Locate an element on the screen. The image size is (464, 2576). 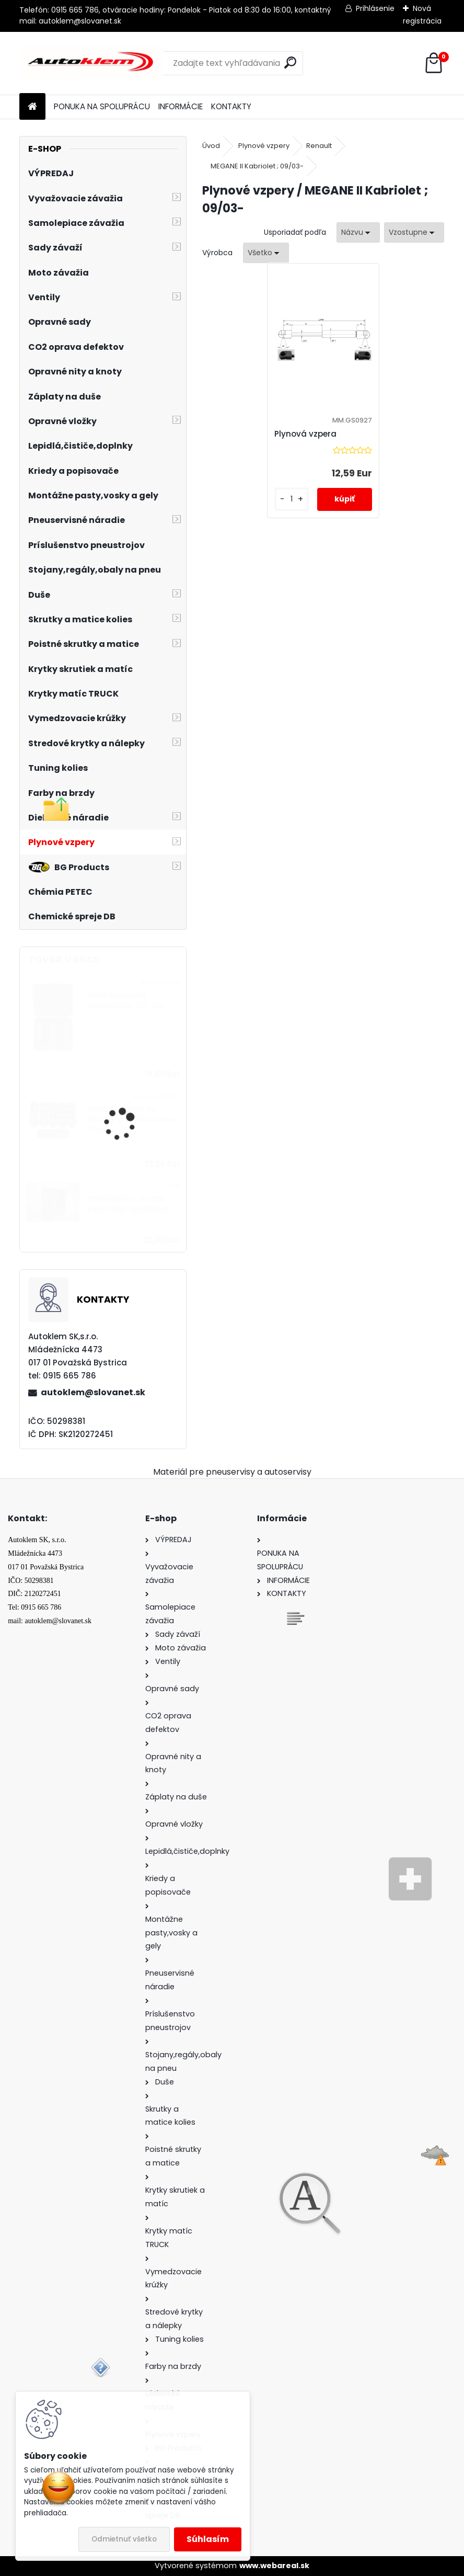
express happiness or laughter in a message is located at coordinates (59, 2489).